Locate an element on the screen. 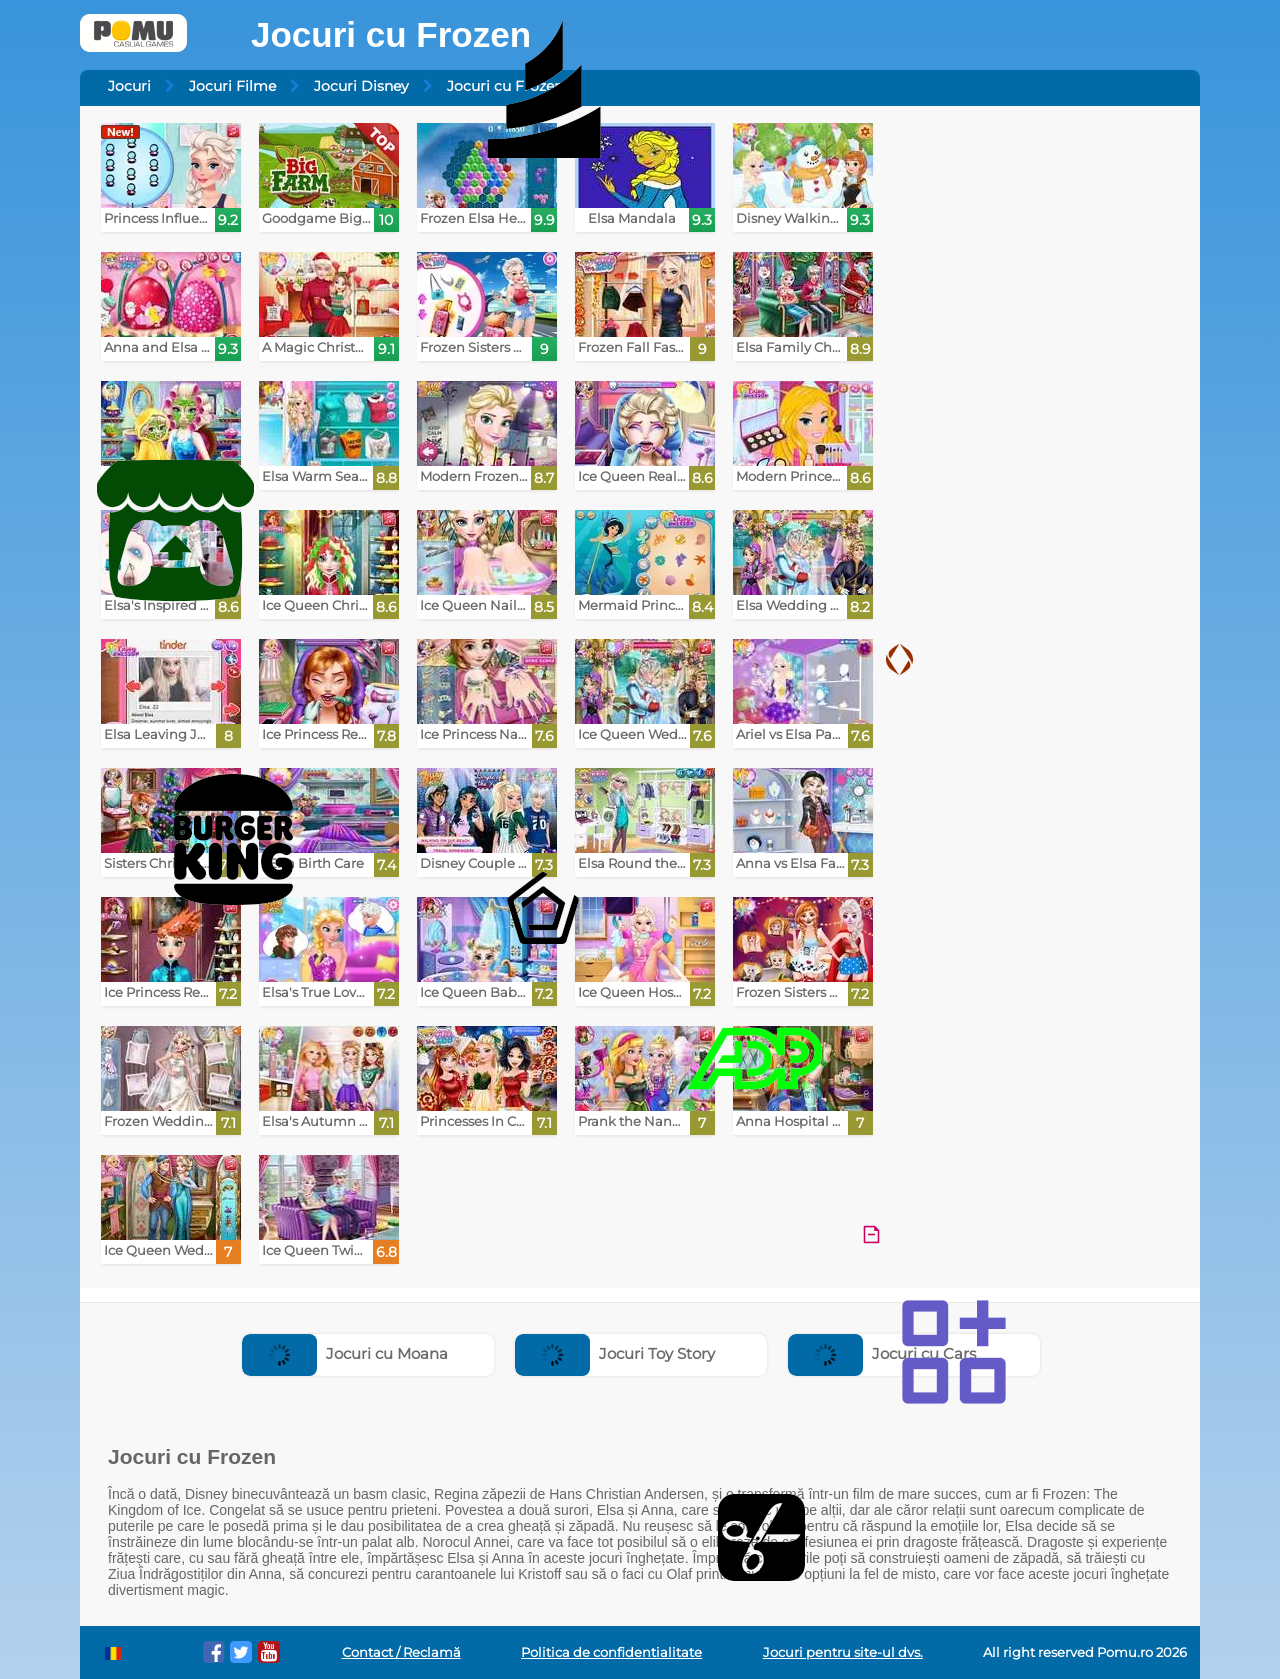 This screenshot has height=1679, width=1280. babelio logo - link to book cataloging and social reading platform is located at coordinates (544, 89).